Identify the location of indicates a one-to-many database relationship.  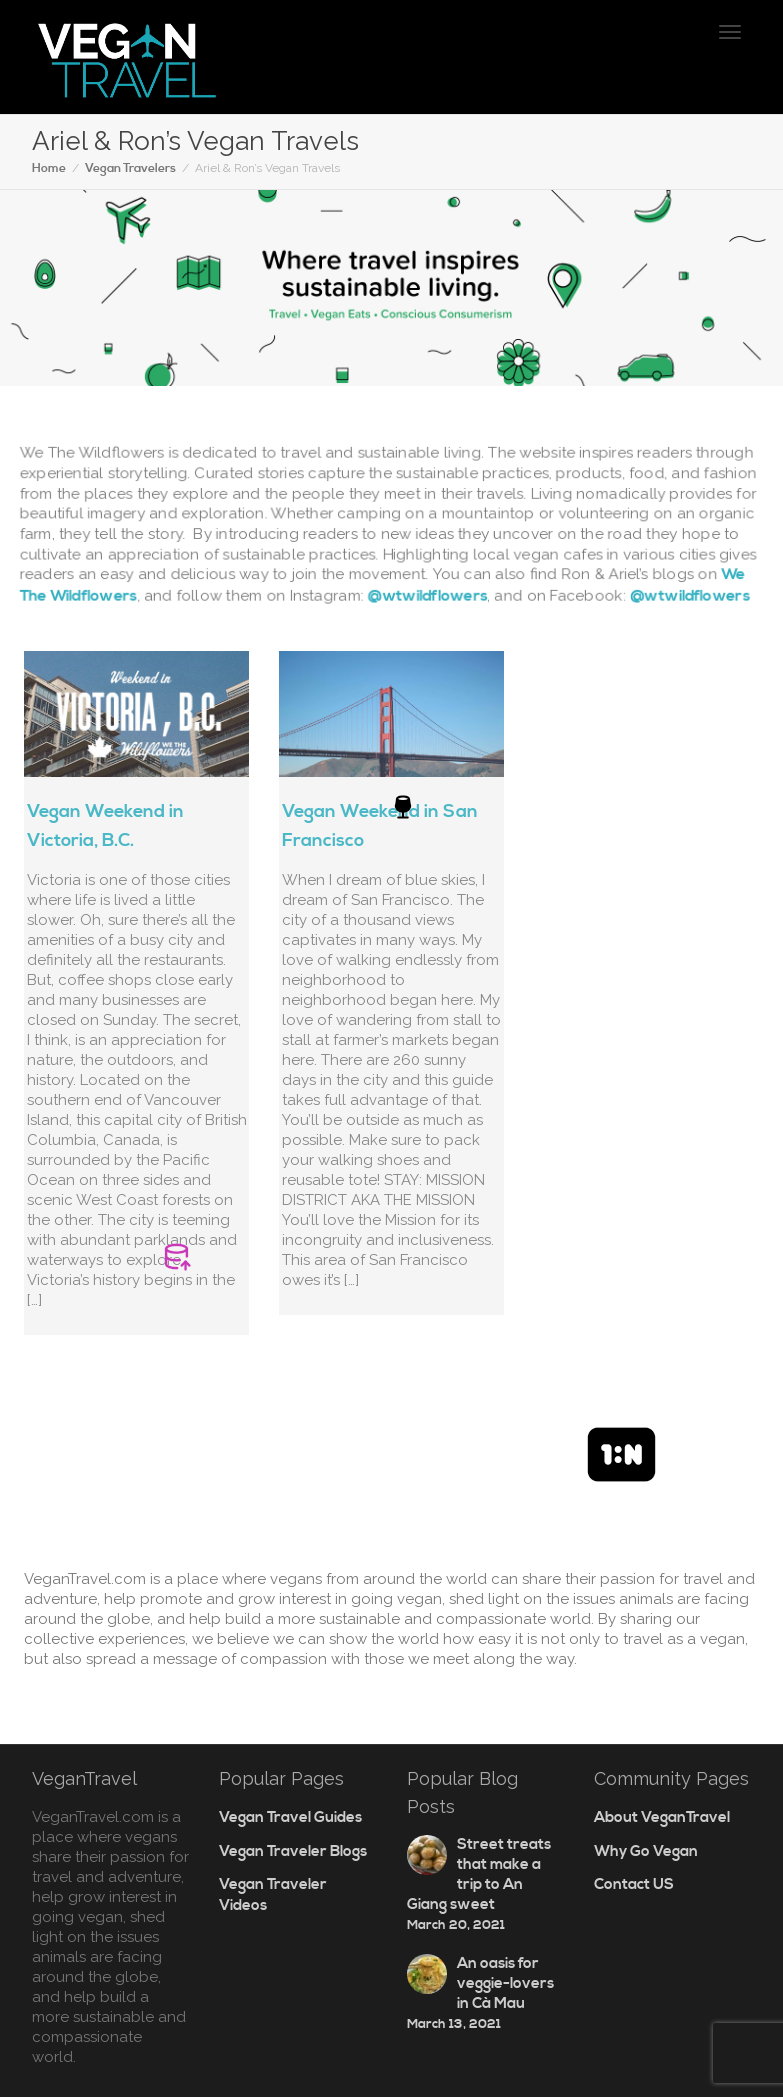
(621, 1454).